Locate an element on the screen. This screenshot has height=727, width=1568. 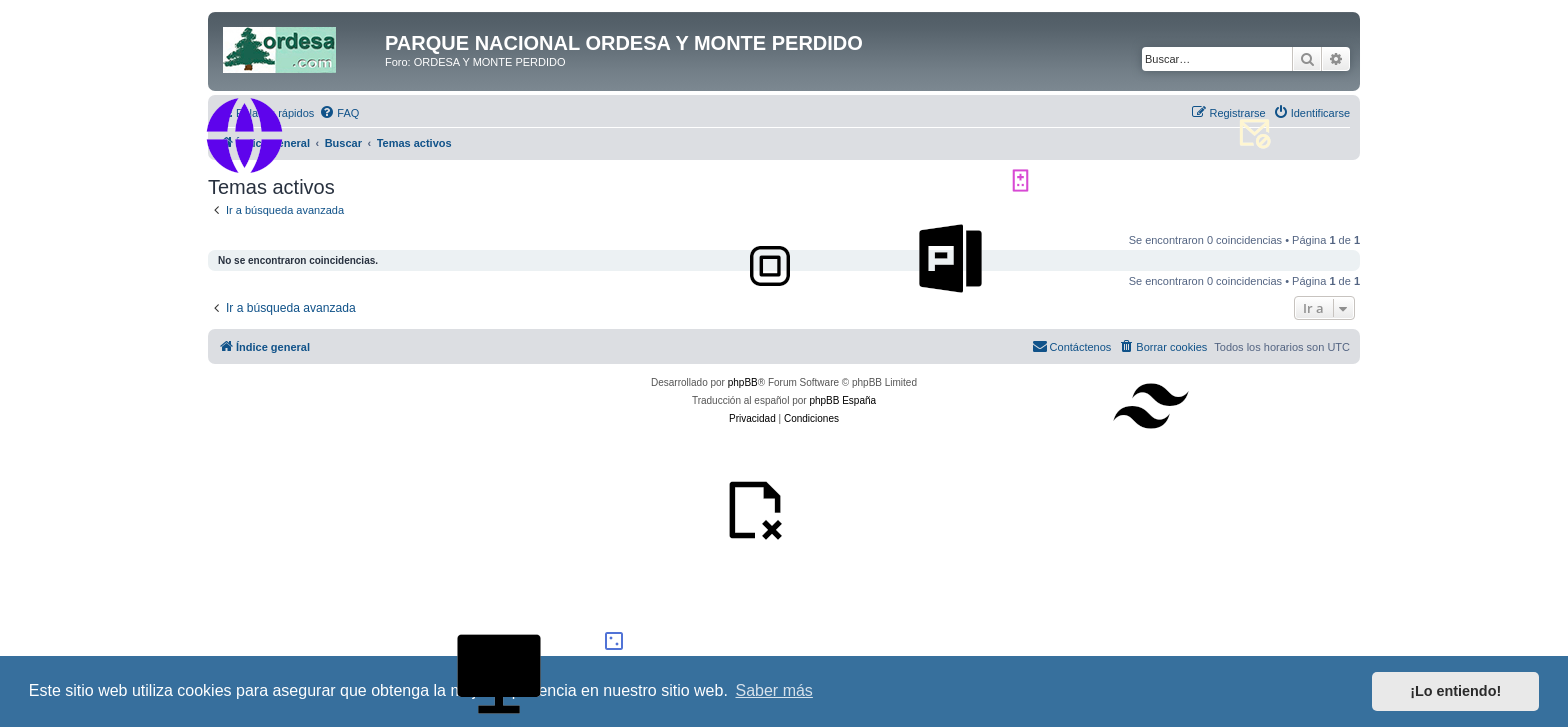
tailwind css framework logo is located at coordinates (1151, 406).